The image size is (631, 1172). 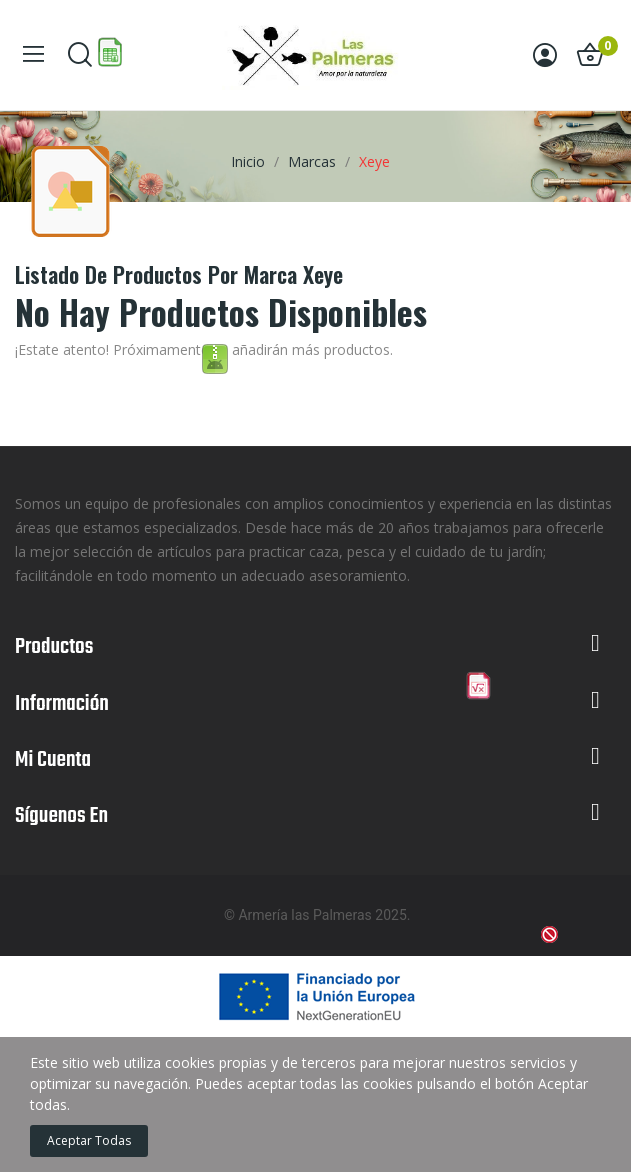 I want to click on libreoffice math formula template file, so click(x=478, y=685).